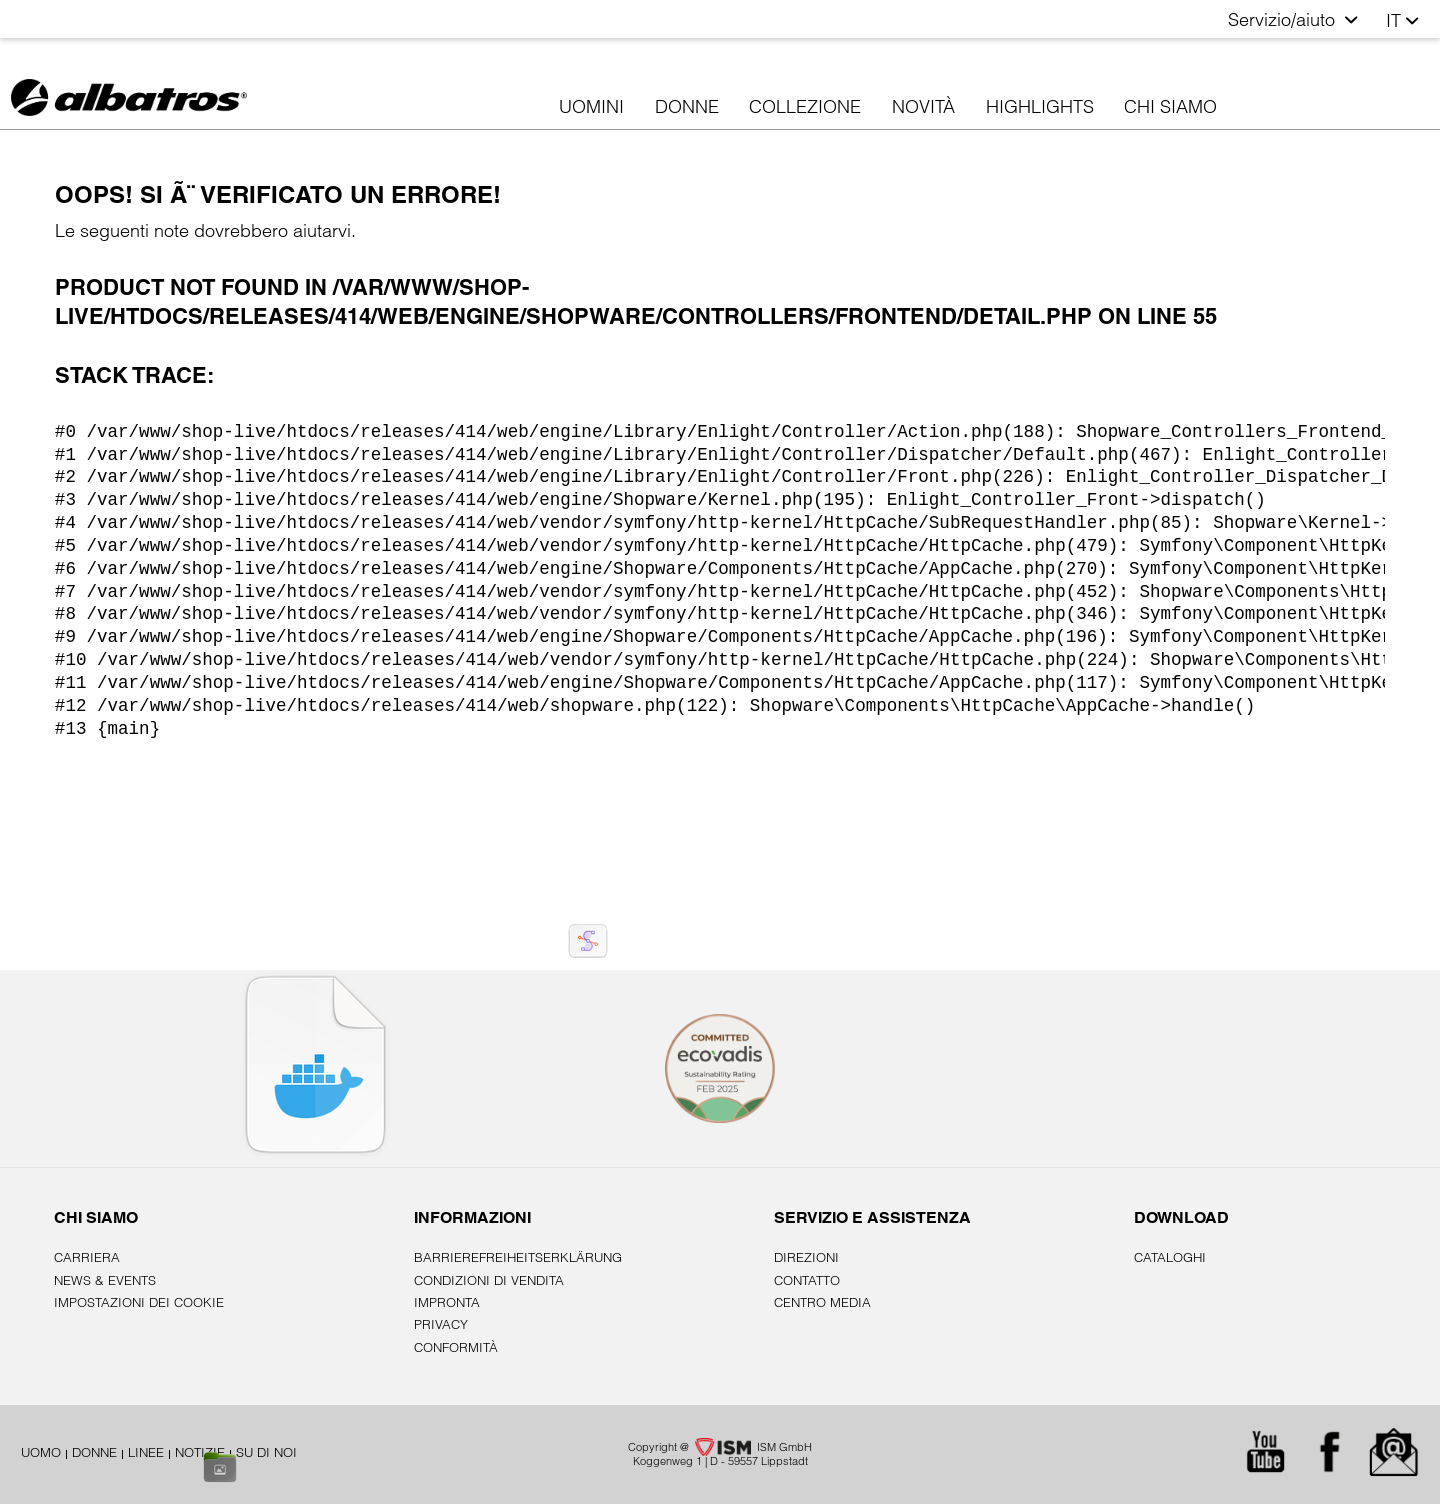  I want to click on a dockerfile or docker configuration file, so click(315, 1064).